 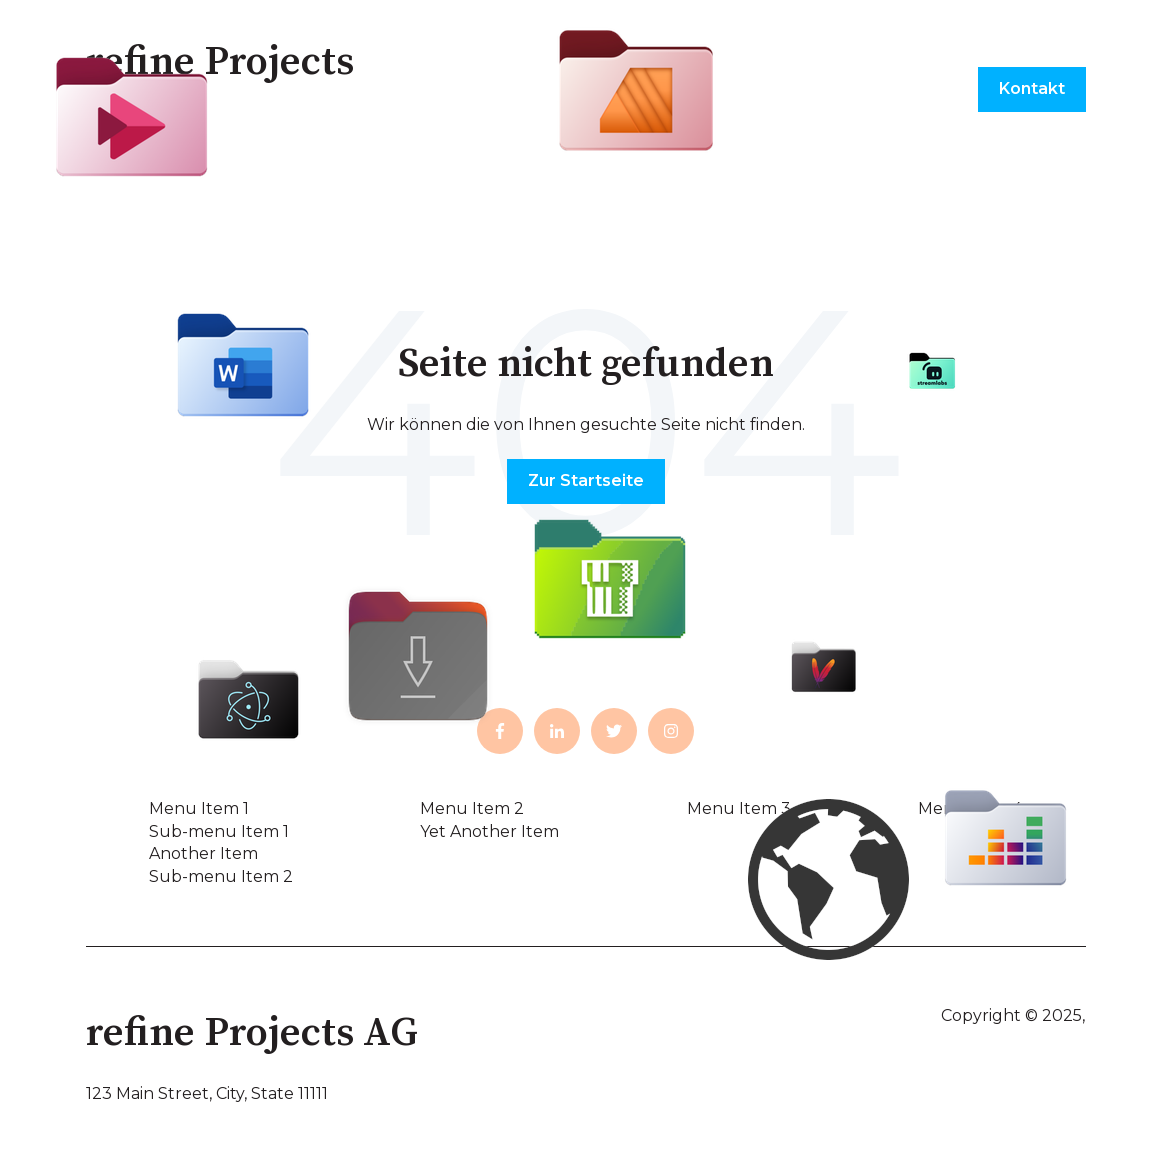 What do you see at coordinates (610, 583) in the screenshot?
I see `open your GameJolt games folder` at bounding box center [610, 583].